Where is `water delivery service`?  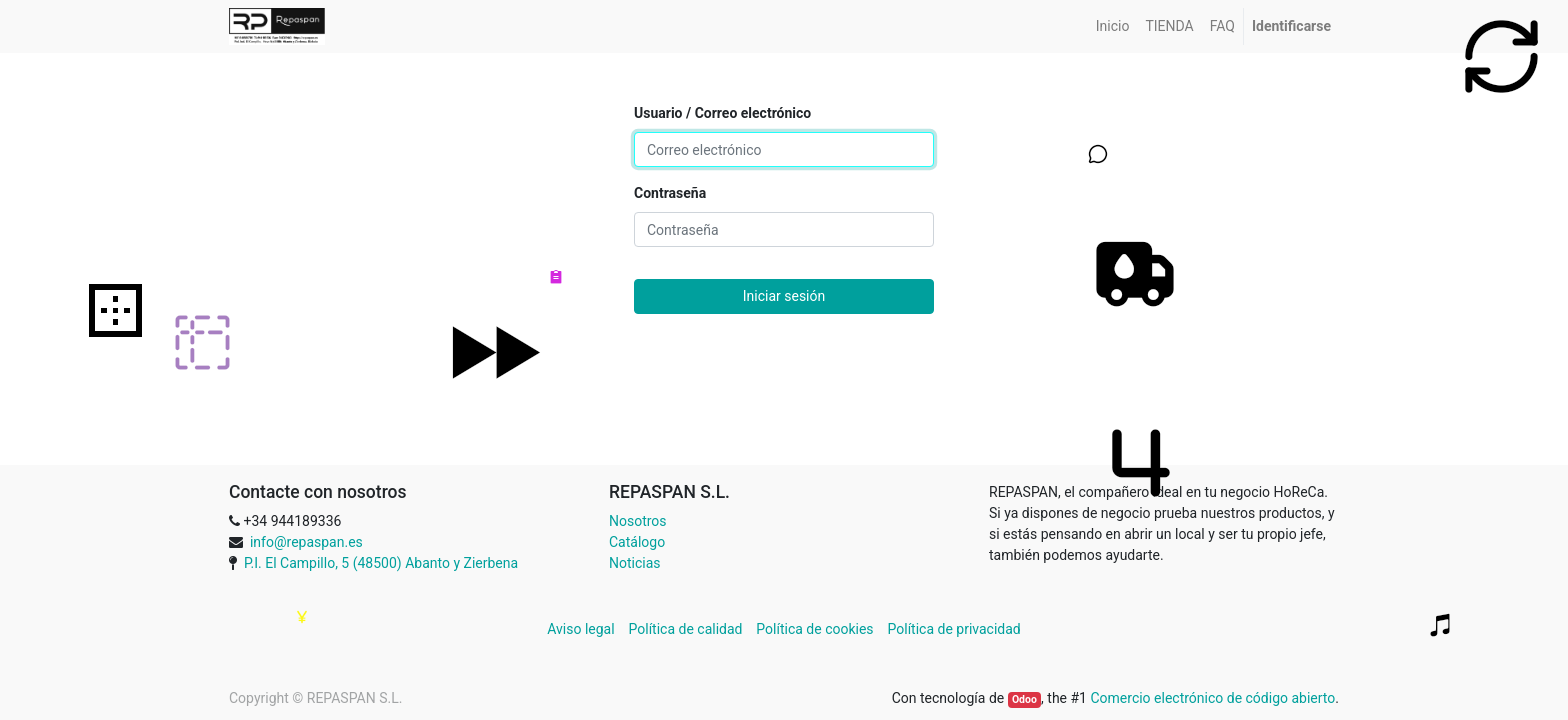
water delivery service is located at coordinates (1135, 272).